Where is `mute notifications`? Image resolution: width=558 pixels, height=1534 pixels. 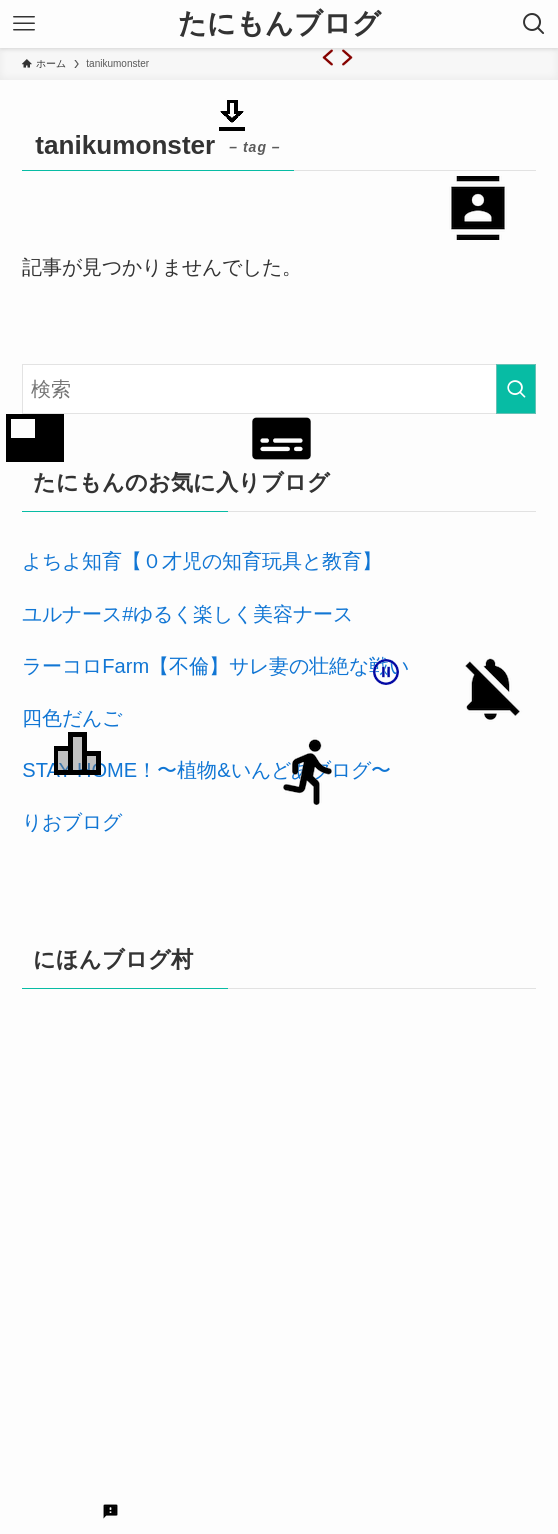
mute notifications is located at coordinates (490, 688).